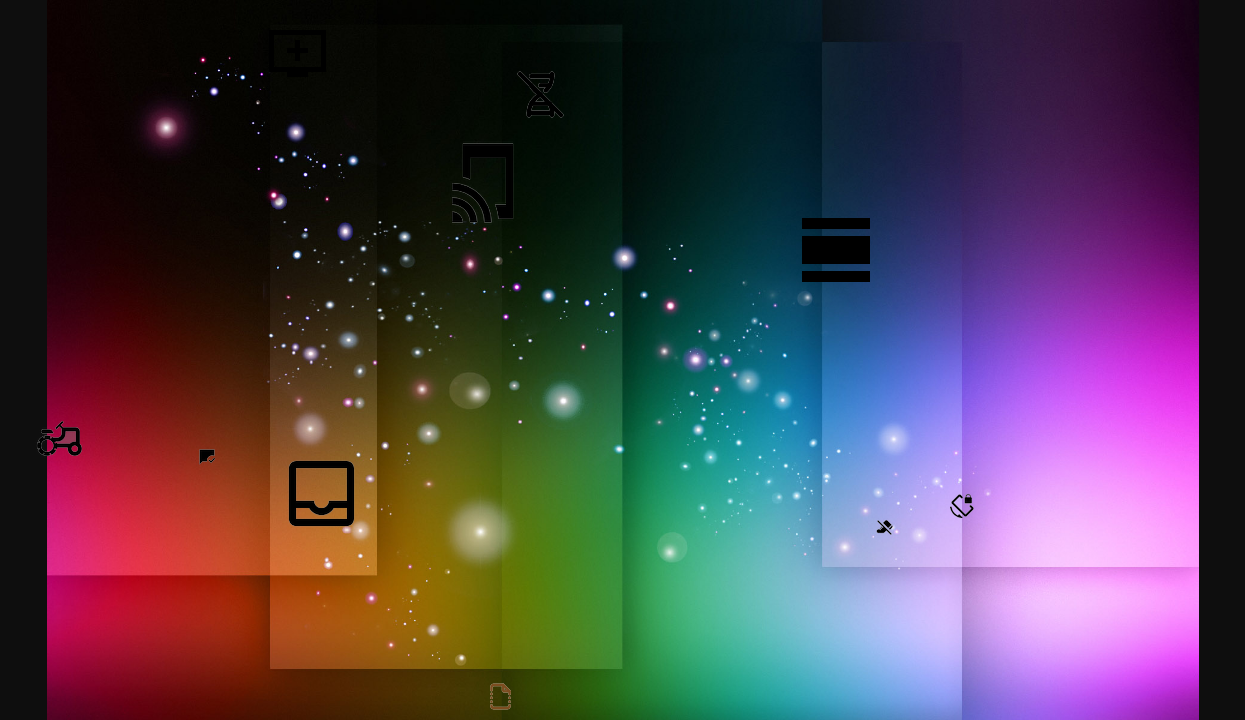  What do you see at coordinates (885, 527) in the screenshot?
I see `indicates area where stepping is prohibited` at bounding box center [885, 527].